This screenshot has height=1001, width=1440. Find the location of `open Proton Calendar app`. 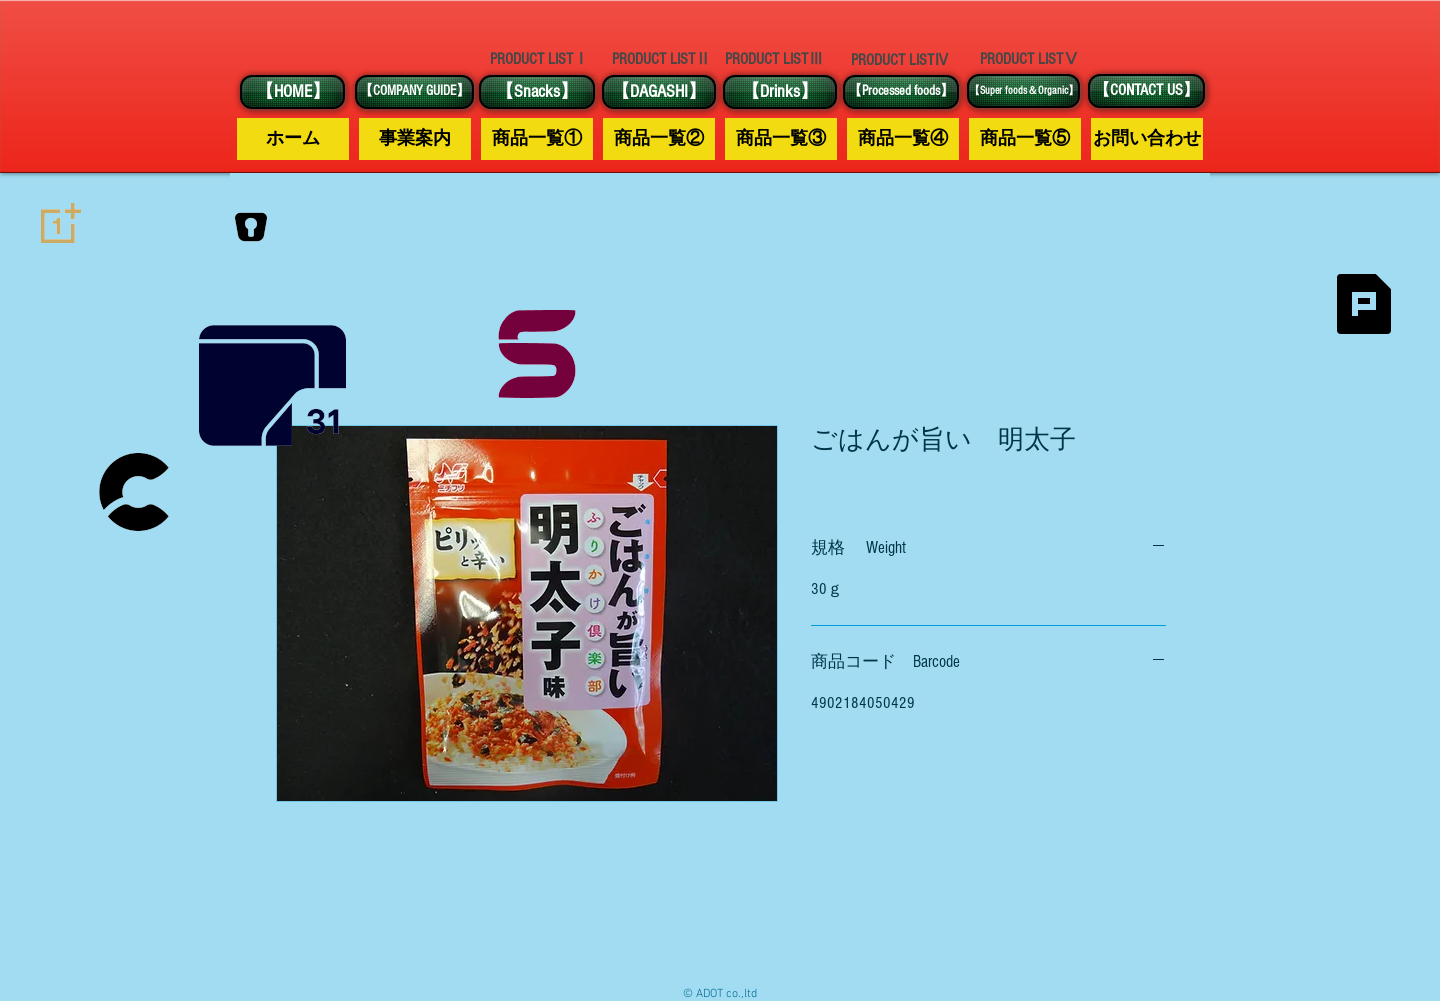

open Proton Calendar app is located at coordinates (272, 385).